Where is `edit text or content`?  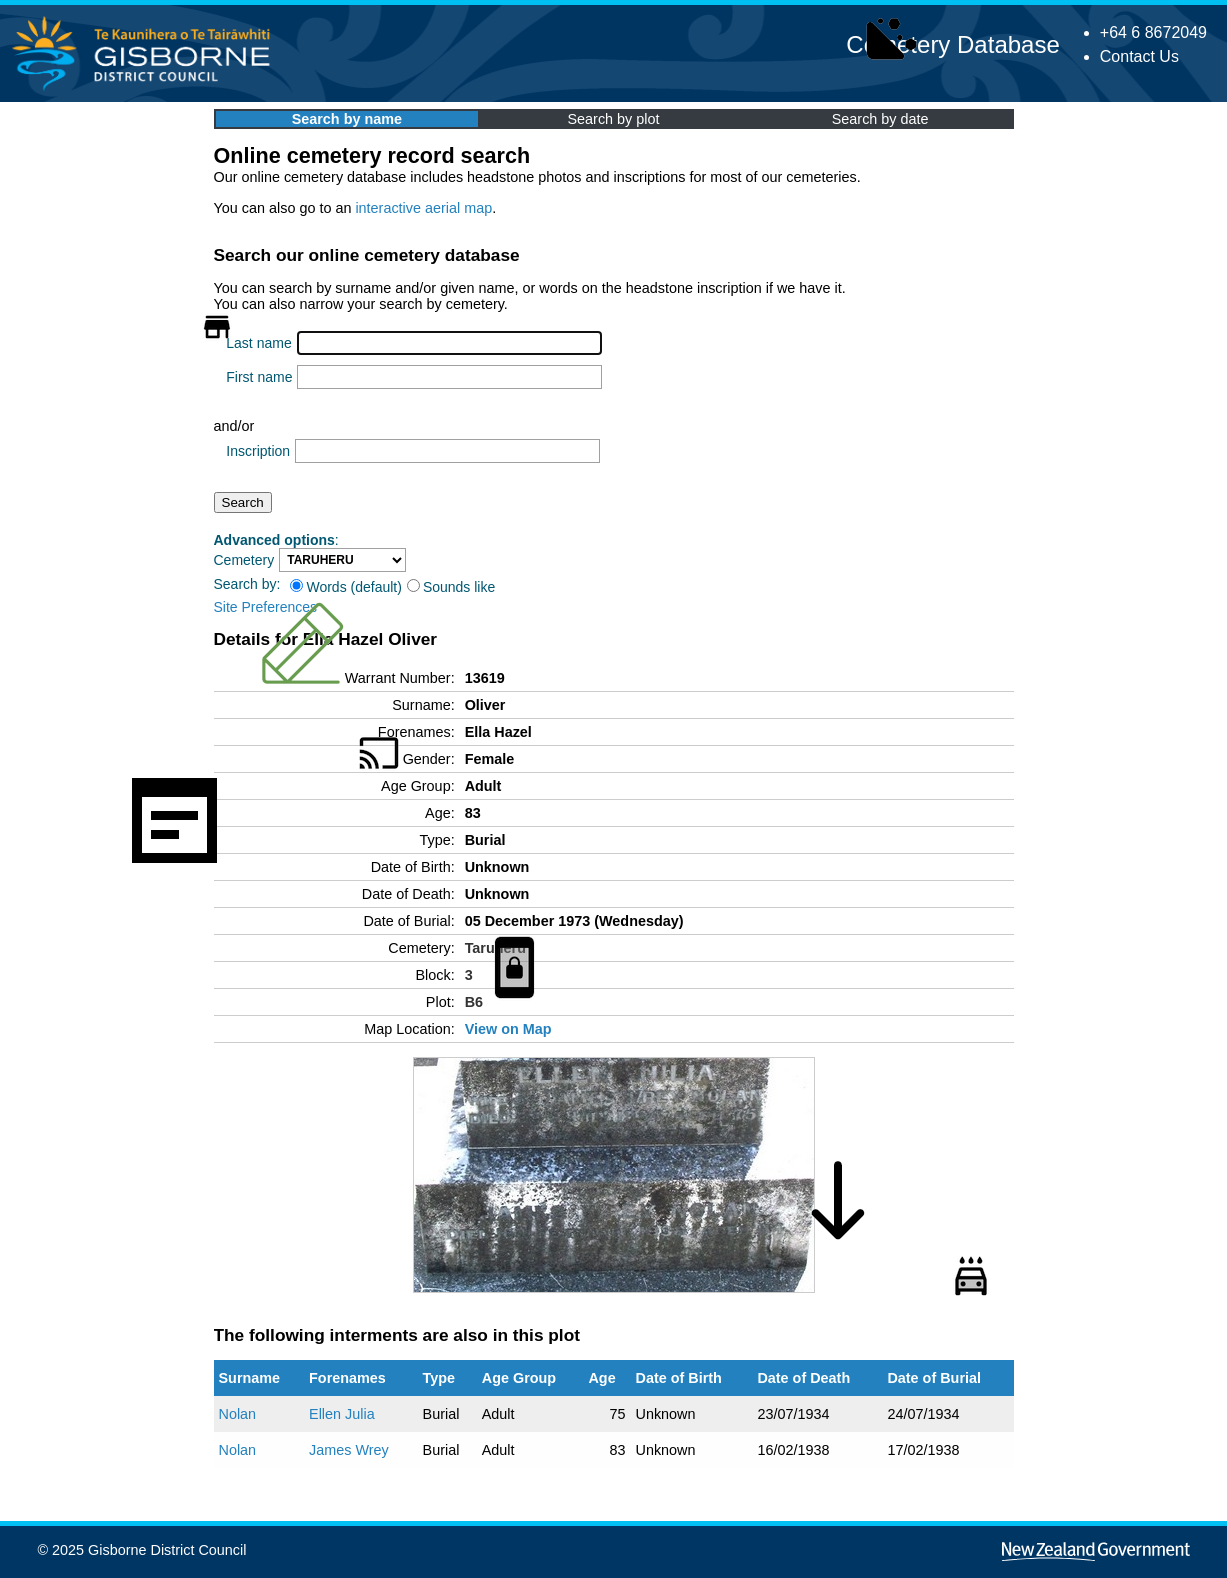 edit text or content is located at coordinates (301, 645).